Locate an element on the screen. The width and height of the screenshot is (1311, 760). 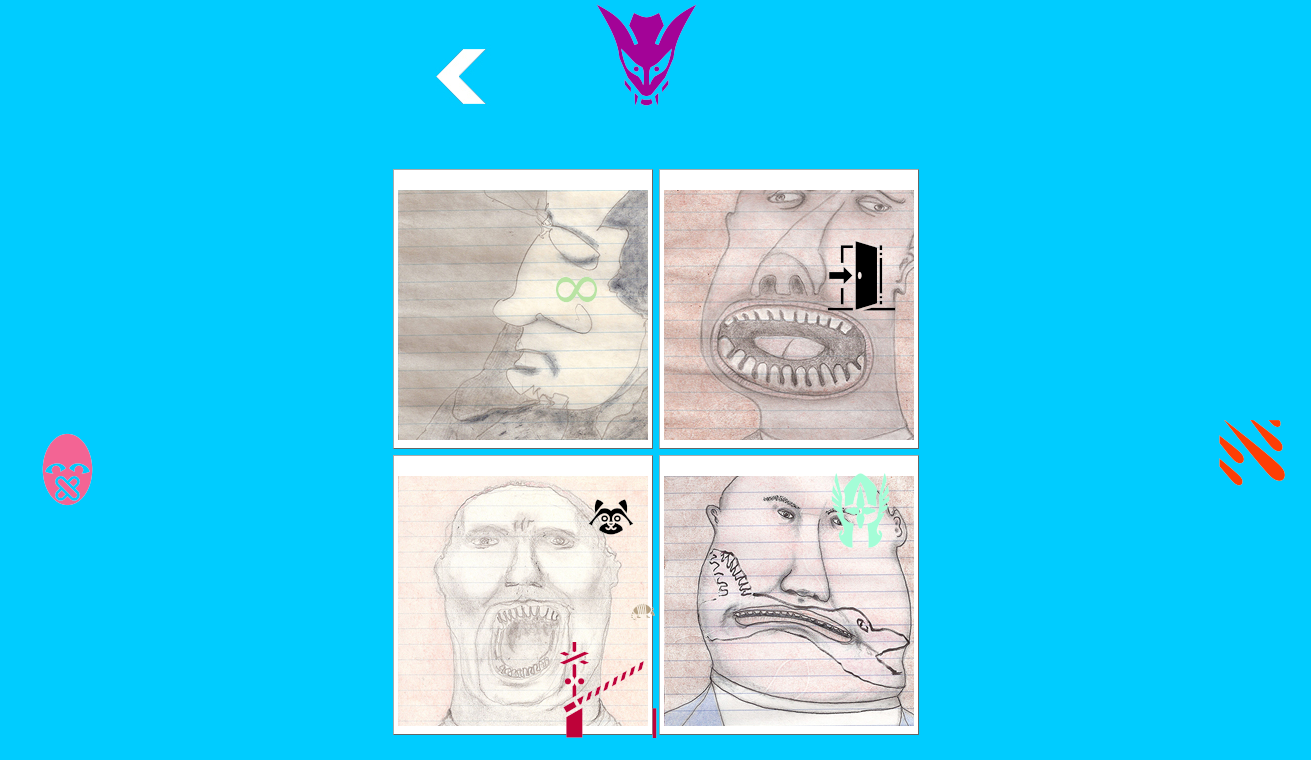
indicates a user or contact has been muted is located at coordinates (67, 469).